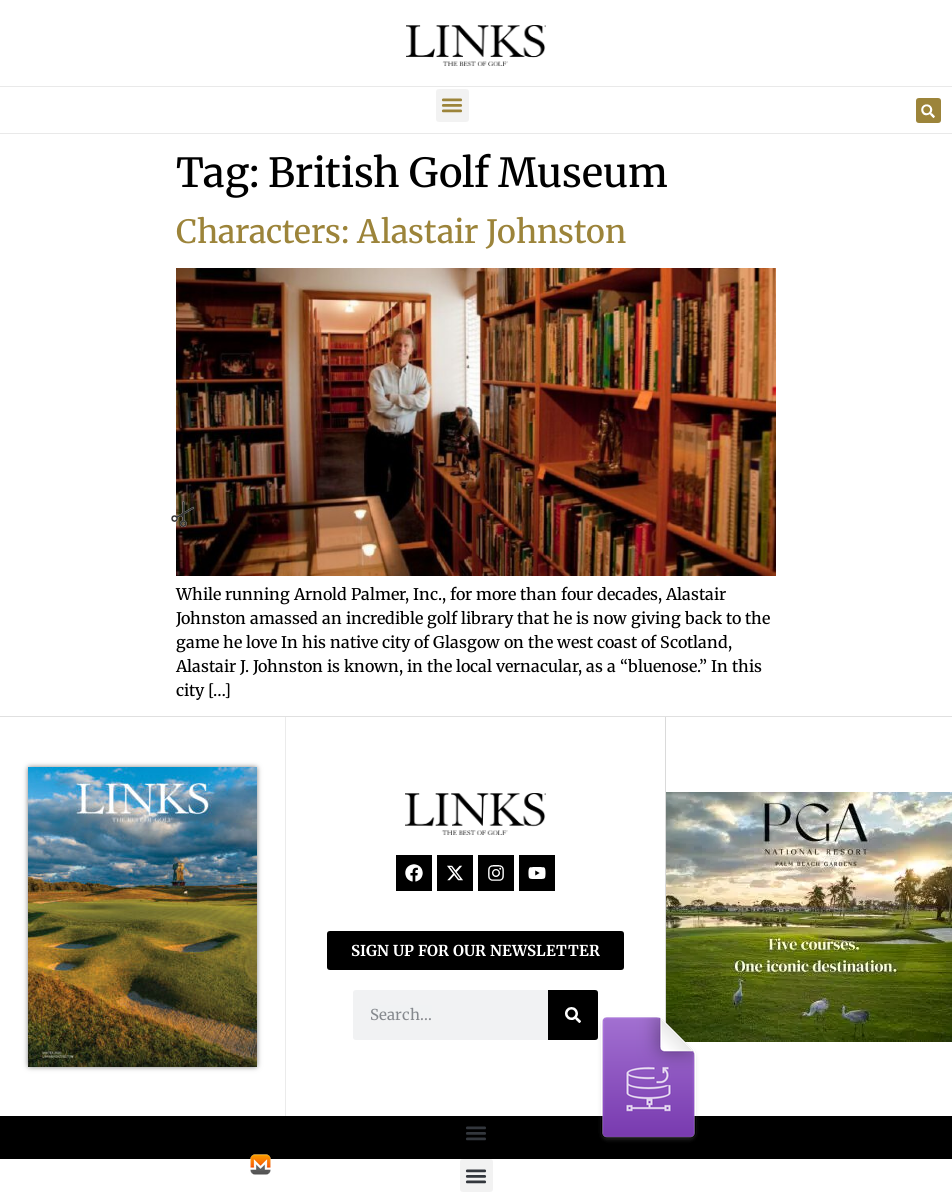  I want to click on kexi database project shortcut file, so click(648, 1079).